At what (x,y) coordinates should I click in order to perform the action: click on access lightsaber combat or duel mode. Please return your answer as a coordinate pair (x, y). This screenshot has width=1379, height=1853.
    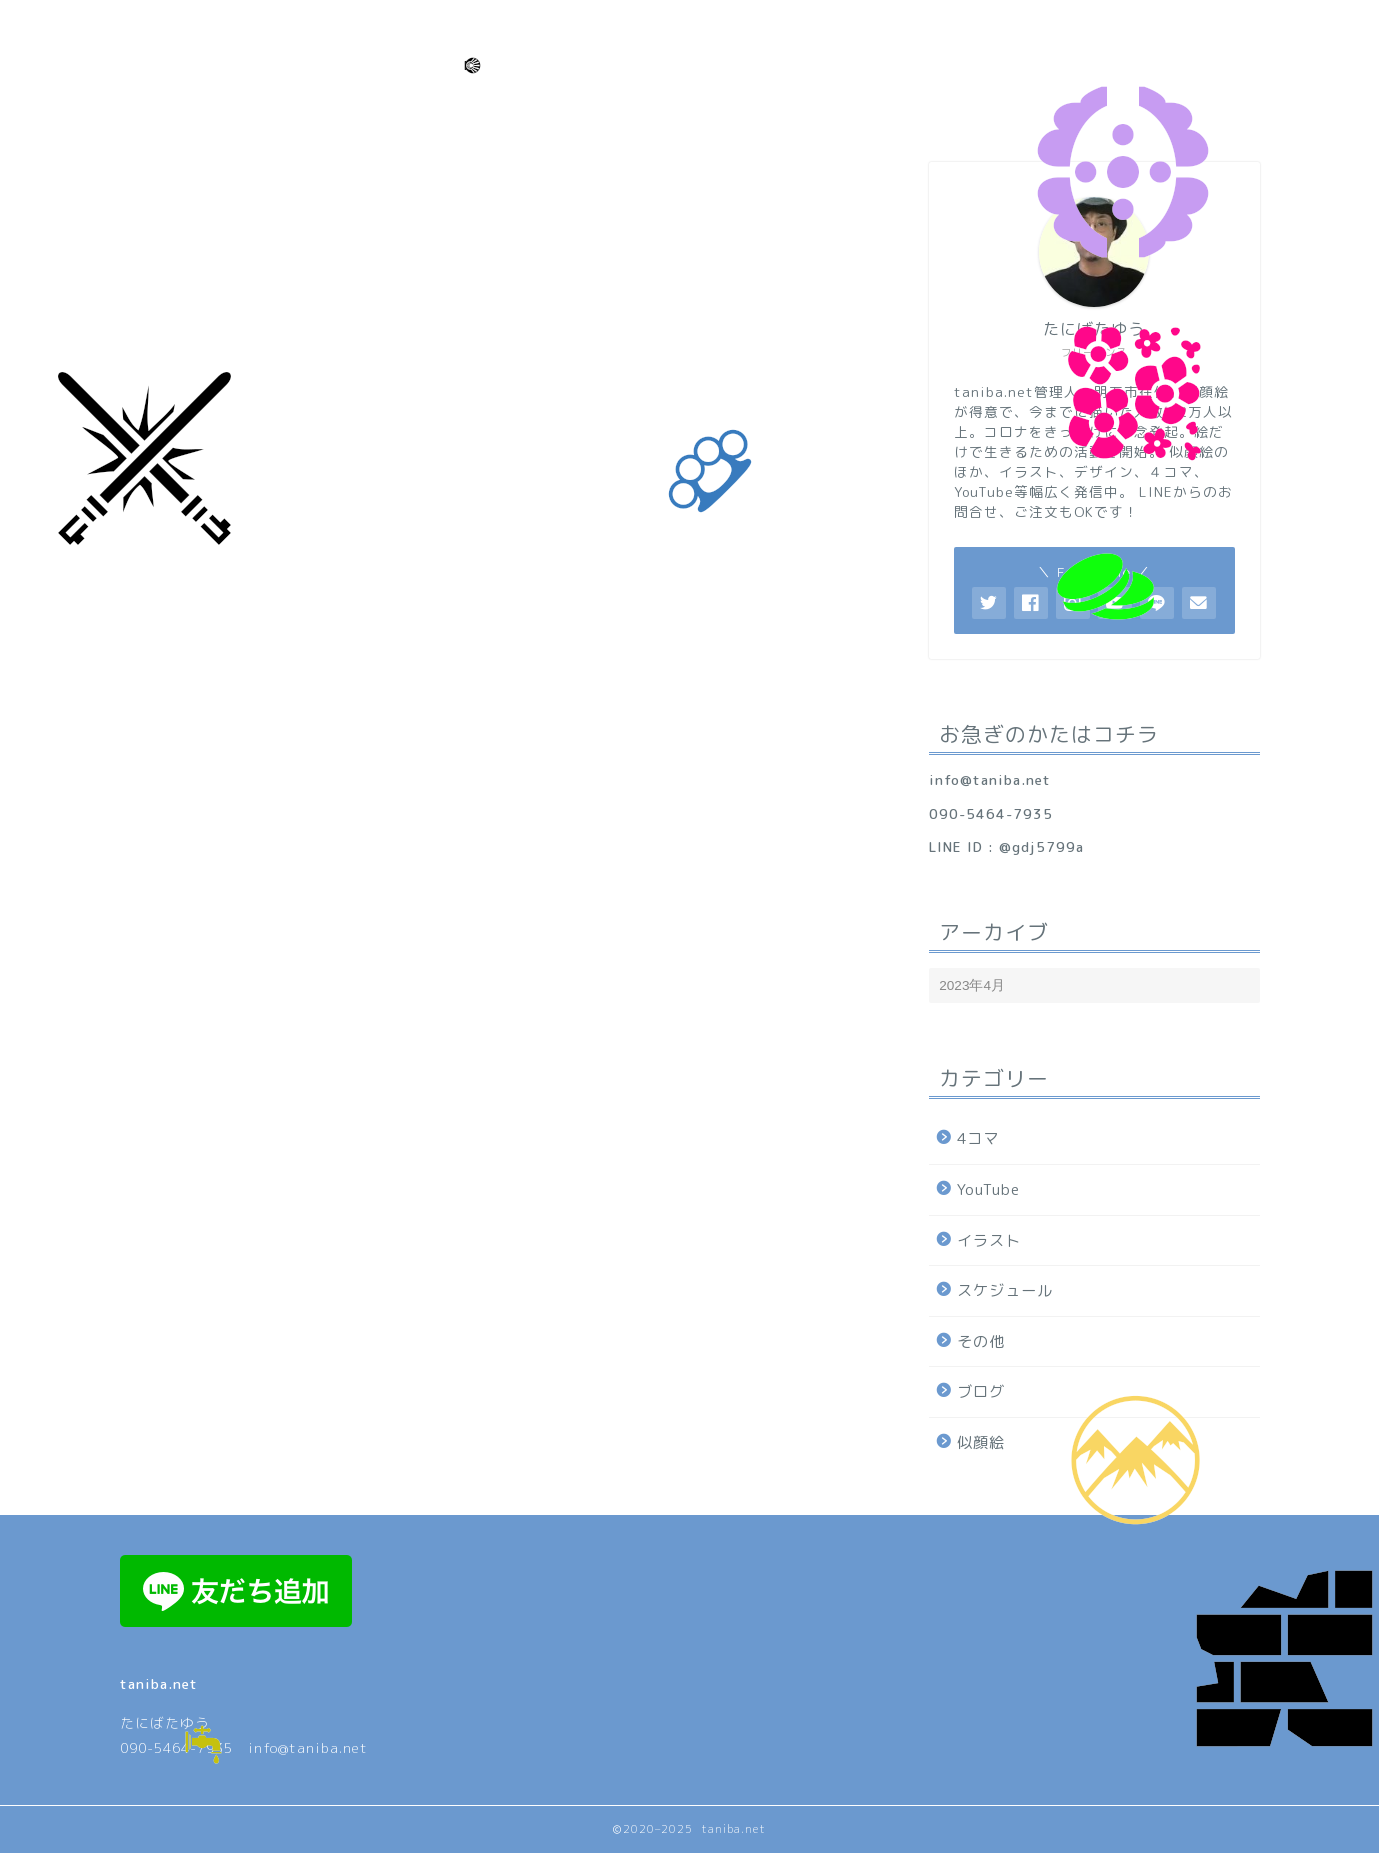
    Looking at the image, I should click on (144, 458).